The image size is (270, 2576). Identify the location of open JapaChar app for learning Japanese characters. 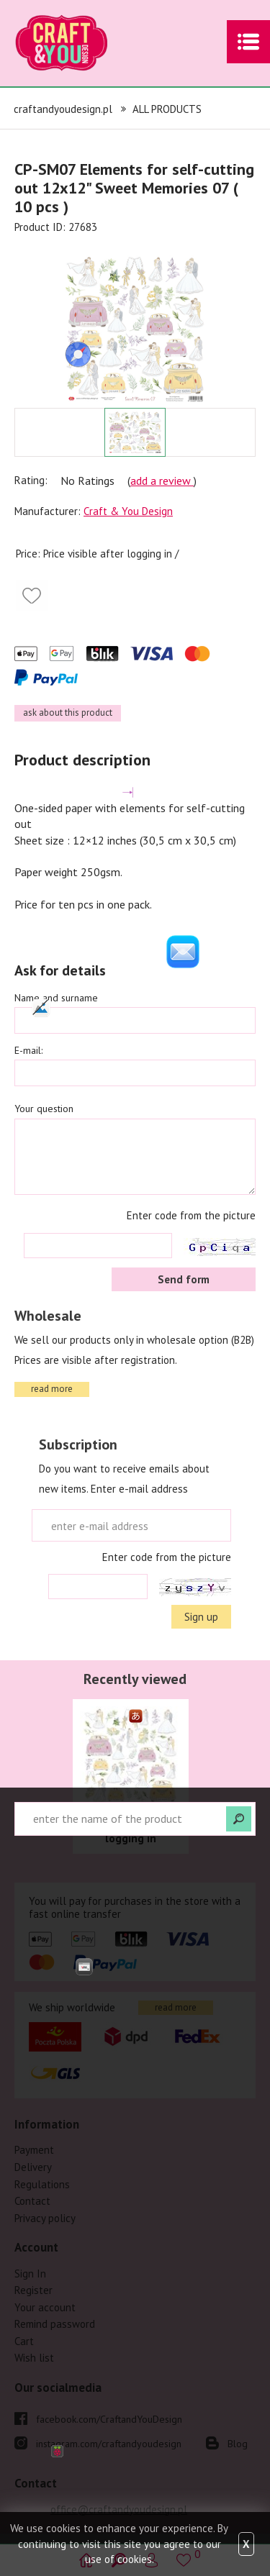
(135, 1716).